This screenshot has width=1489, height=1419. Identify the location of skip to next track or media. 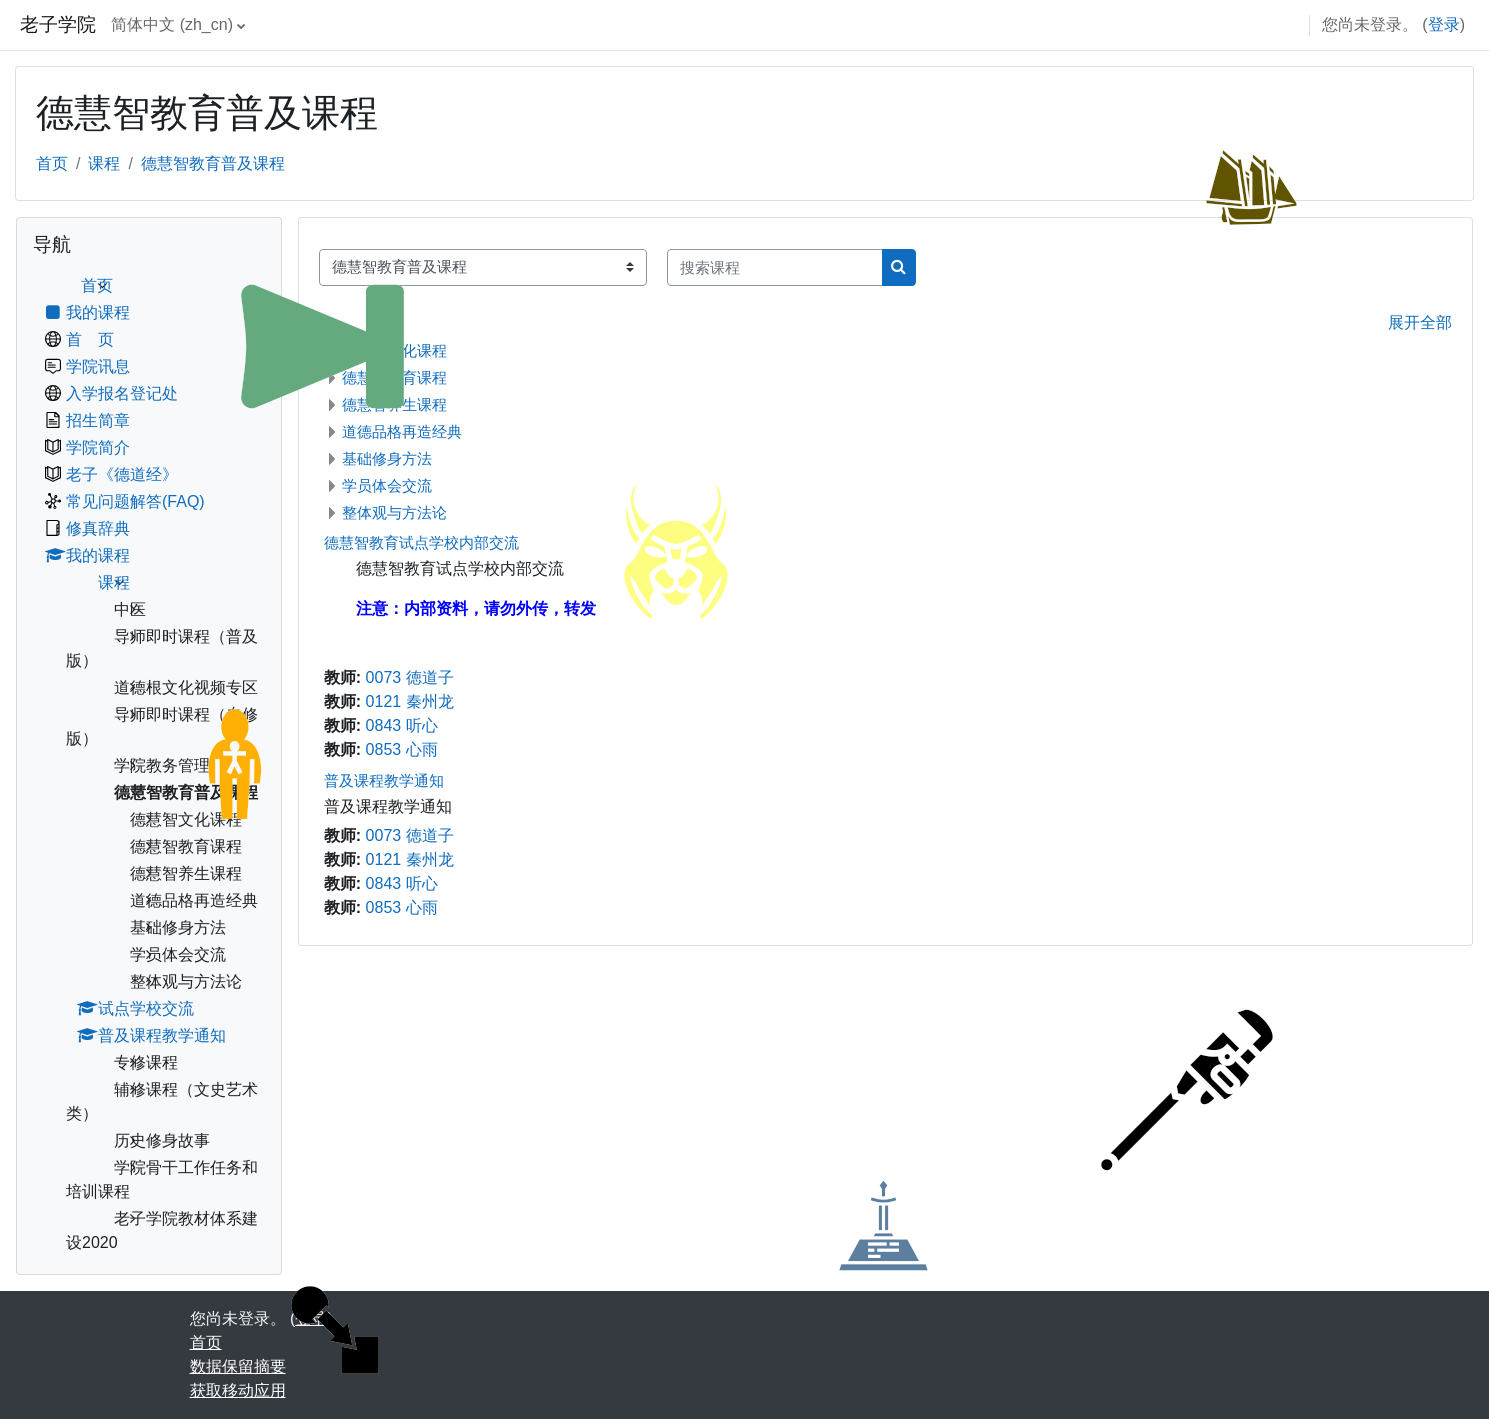
(322, 346).